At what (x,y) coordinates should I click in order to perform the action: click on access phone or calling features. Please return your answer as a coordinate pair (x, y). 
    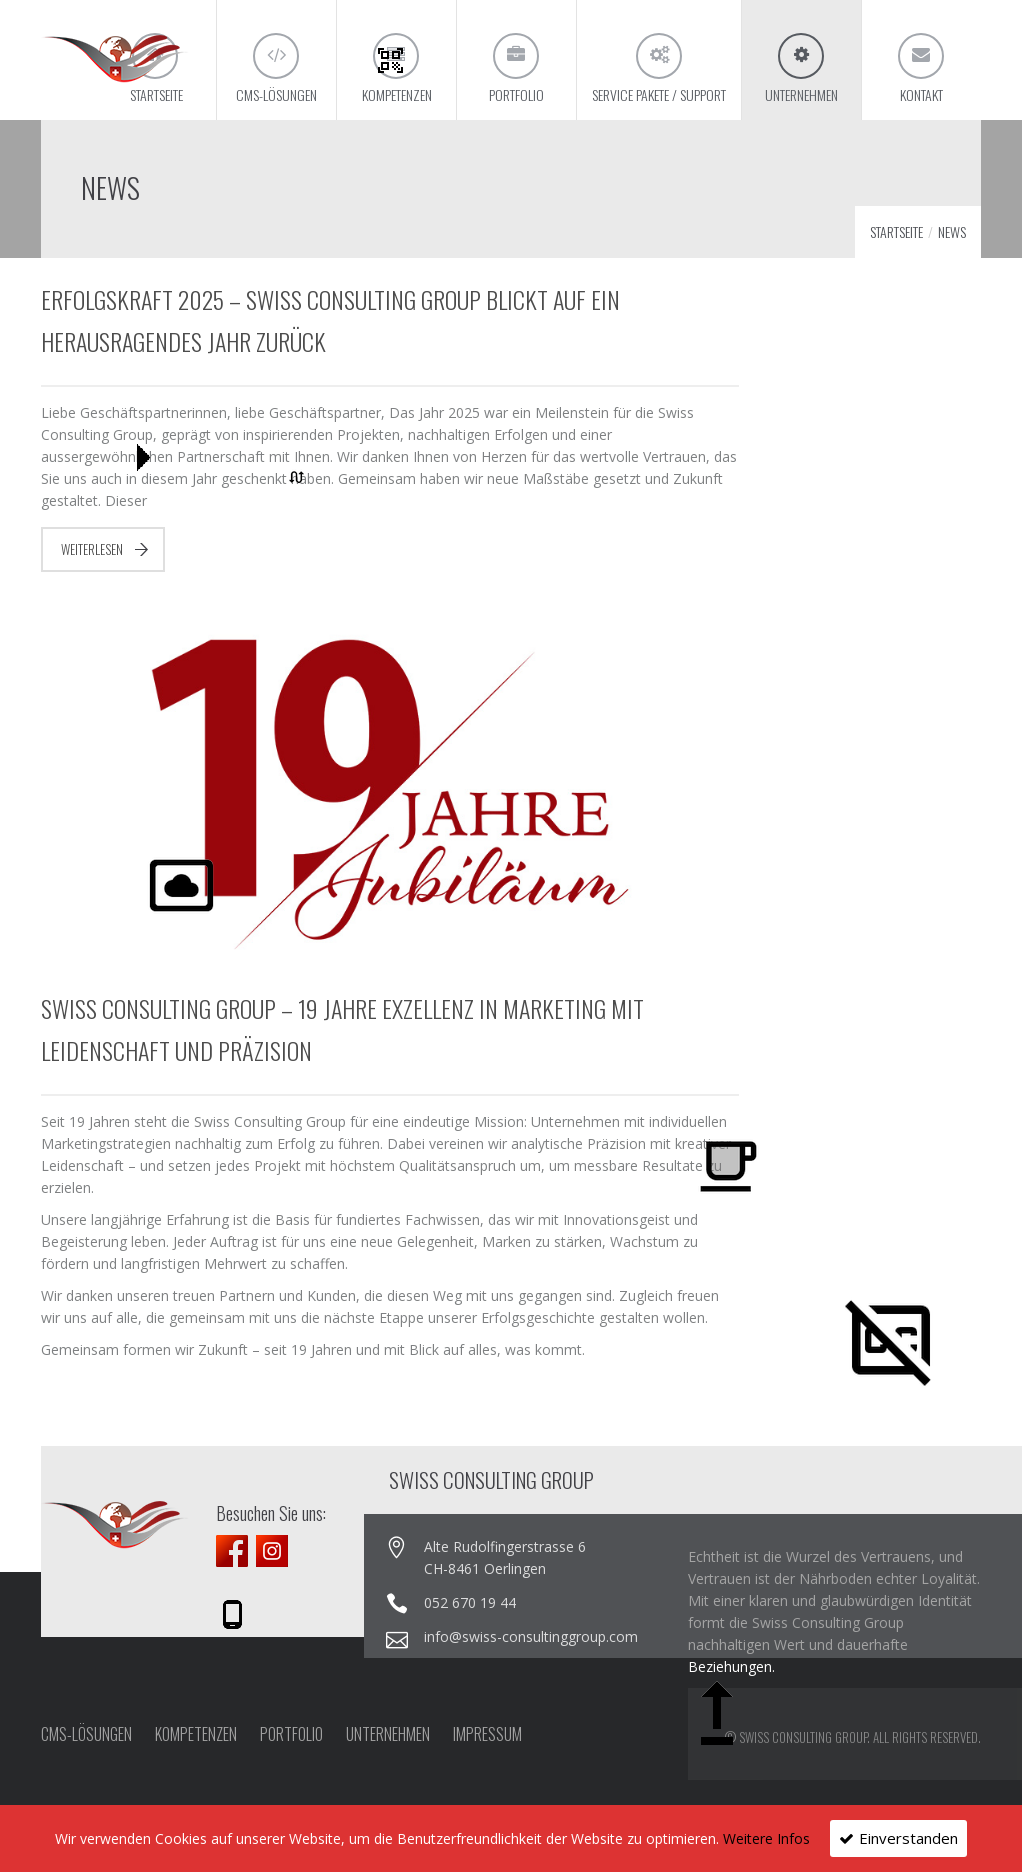
    Looking at the image, I should click on (232, 1614).